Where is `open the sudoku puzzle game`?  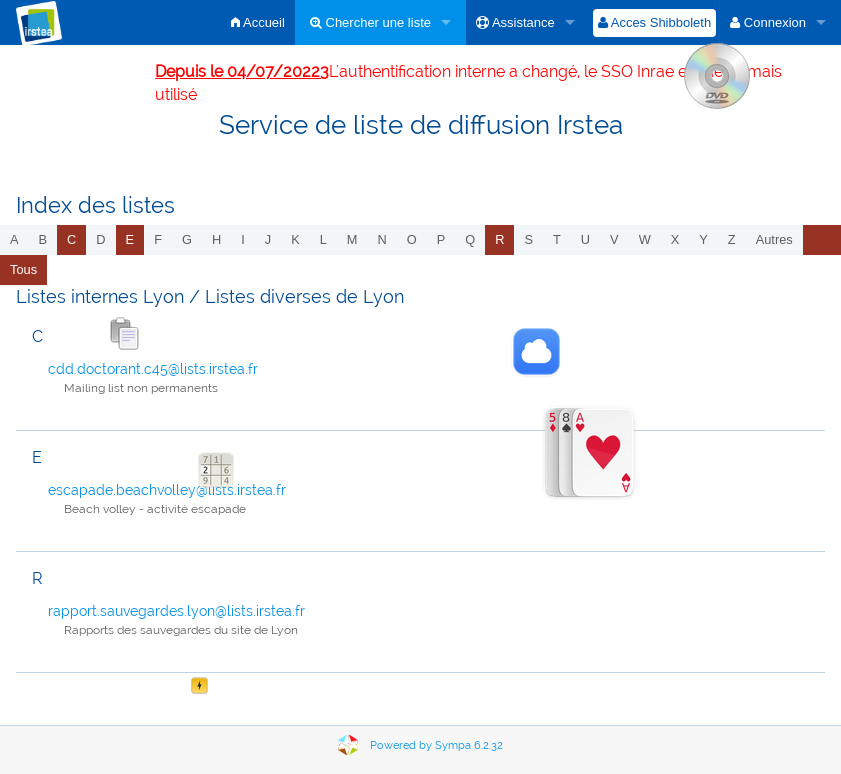
open the sudoku puzzle game is located at coordinates (216, 470).